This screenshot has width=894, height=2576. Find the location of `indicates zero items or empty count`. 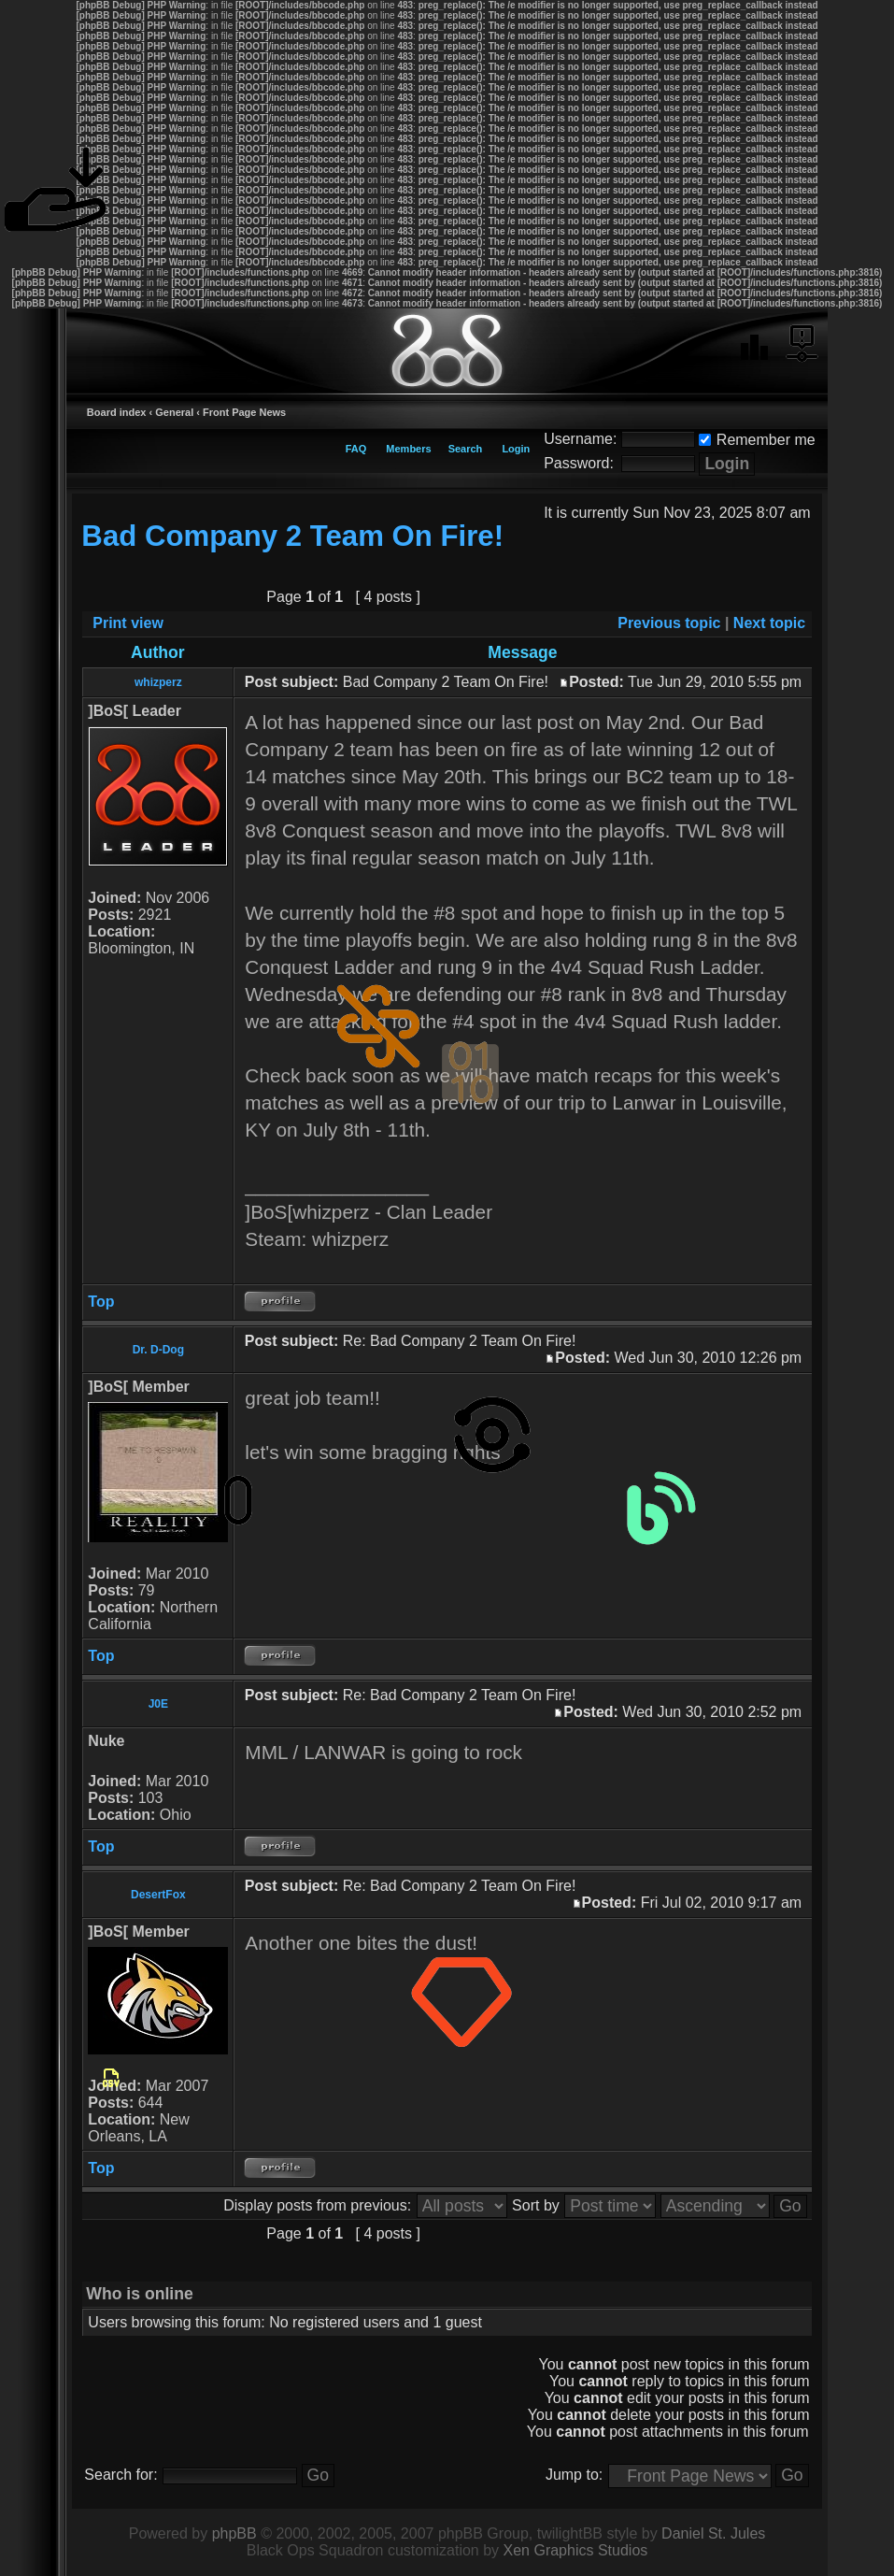

indicates zero items or empty count is located at coordinates (238, 1500).